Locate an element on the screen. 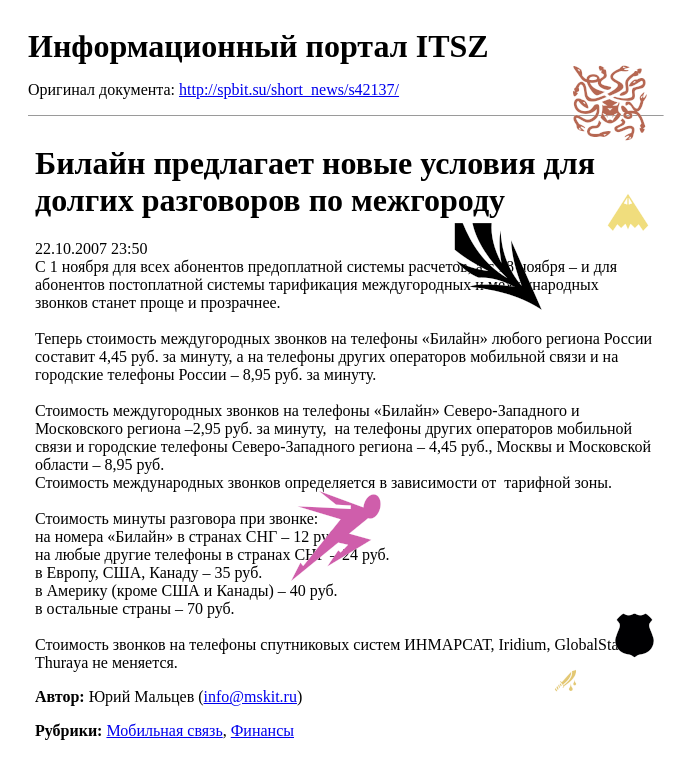 The width and height of the screenshot is (690, 779). select medusa character or monster type is located at coordinates (610, 103).